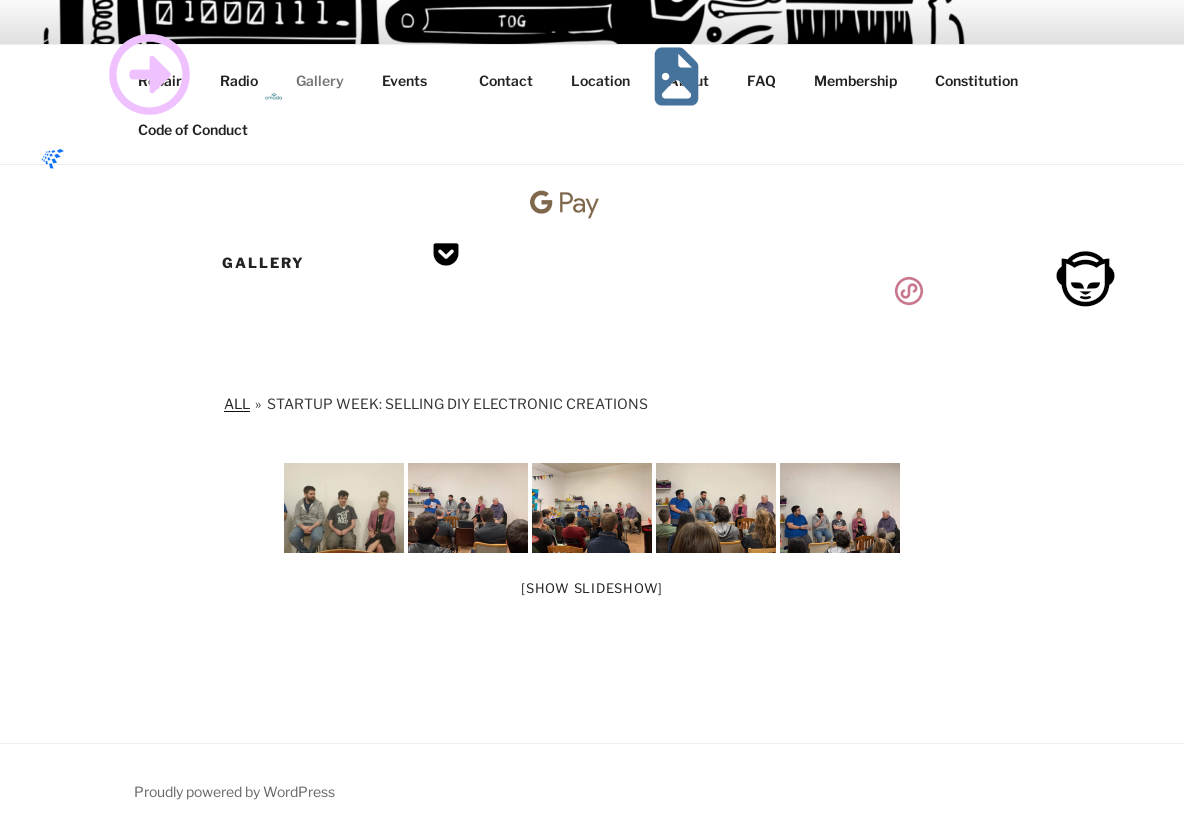 This screenshot has height=839, width=1184. I want to click on open a mini program or lightweight app, so click(909, 291).